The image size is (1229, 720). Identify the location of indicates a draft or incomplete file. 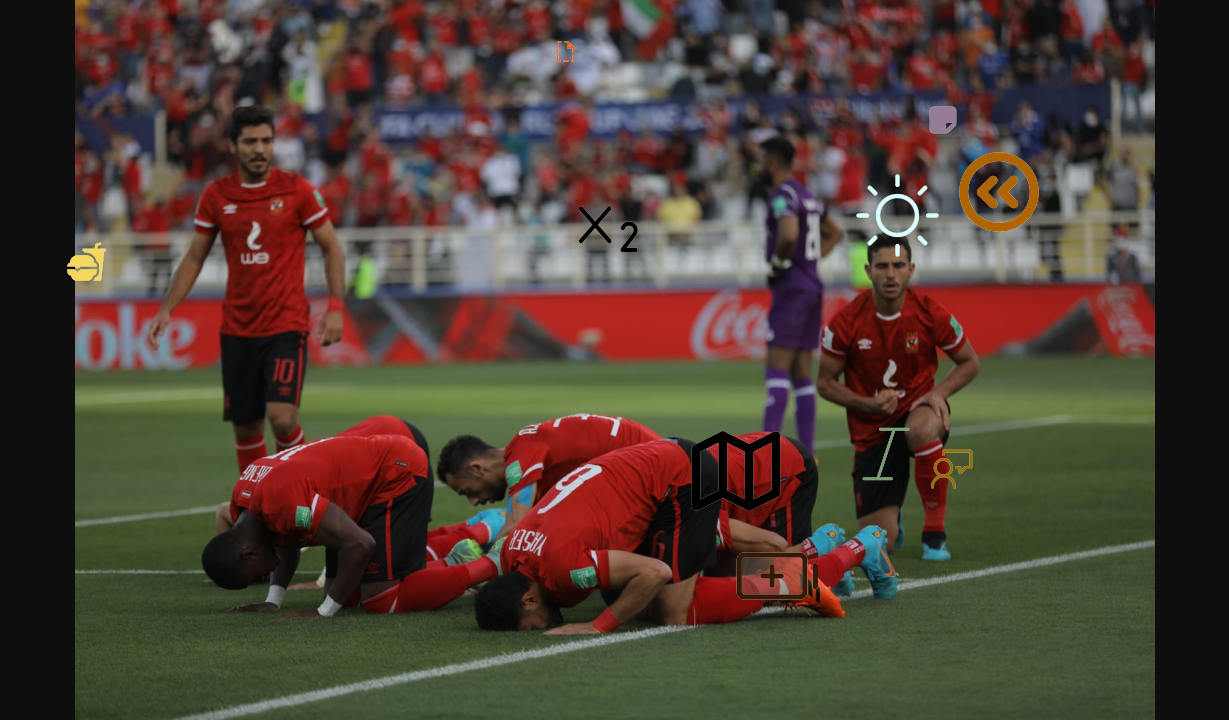
(565, 51).